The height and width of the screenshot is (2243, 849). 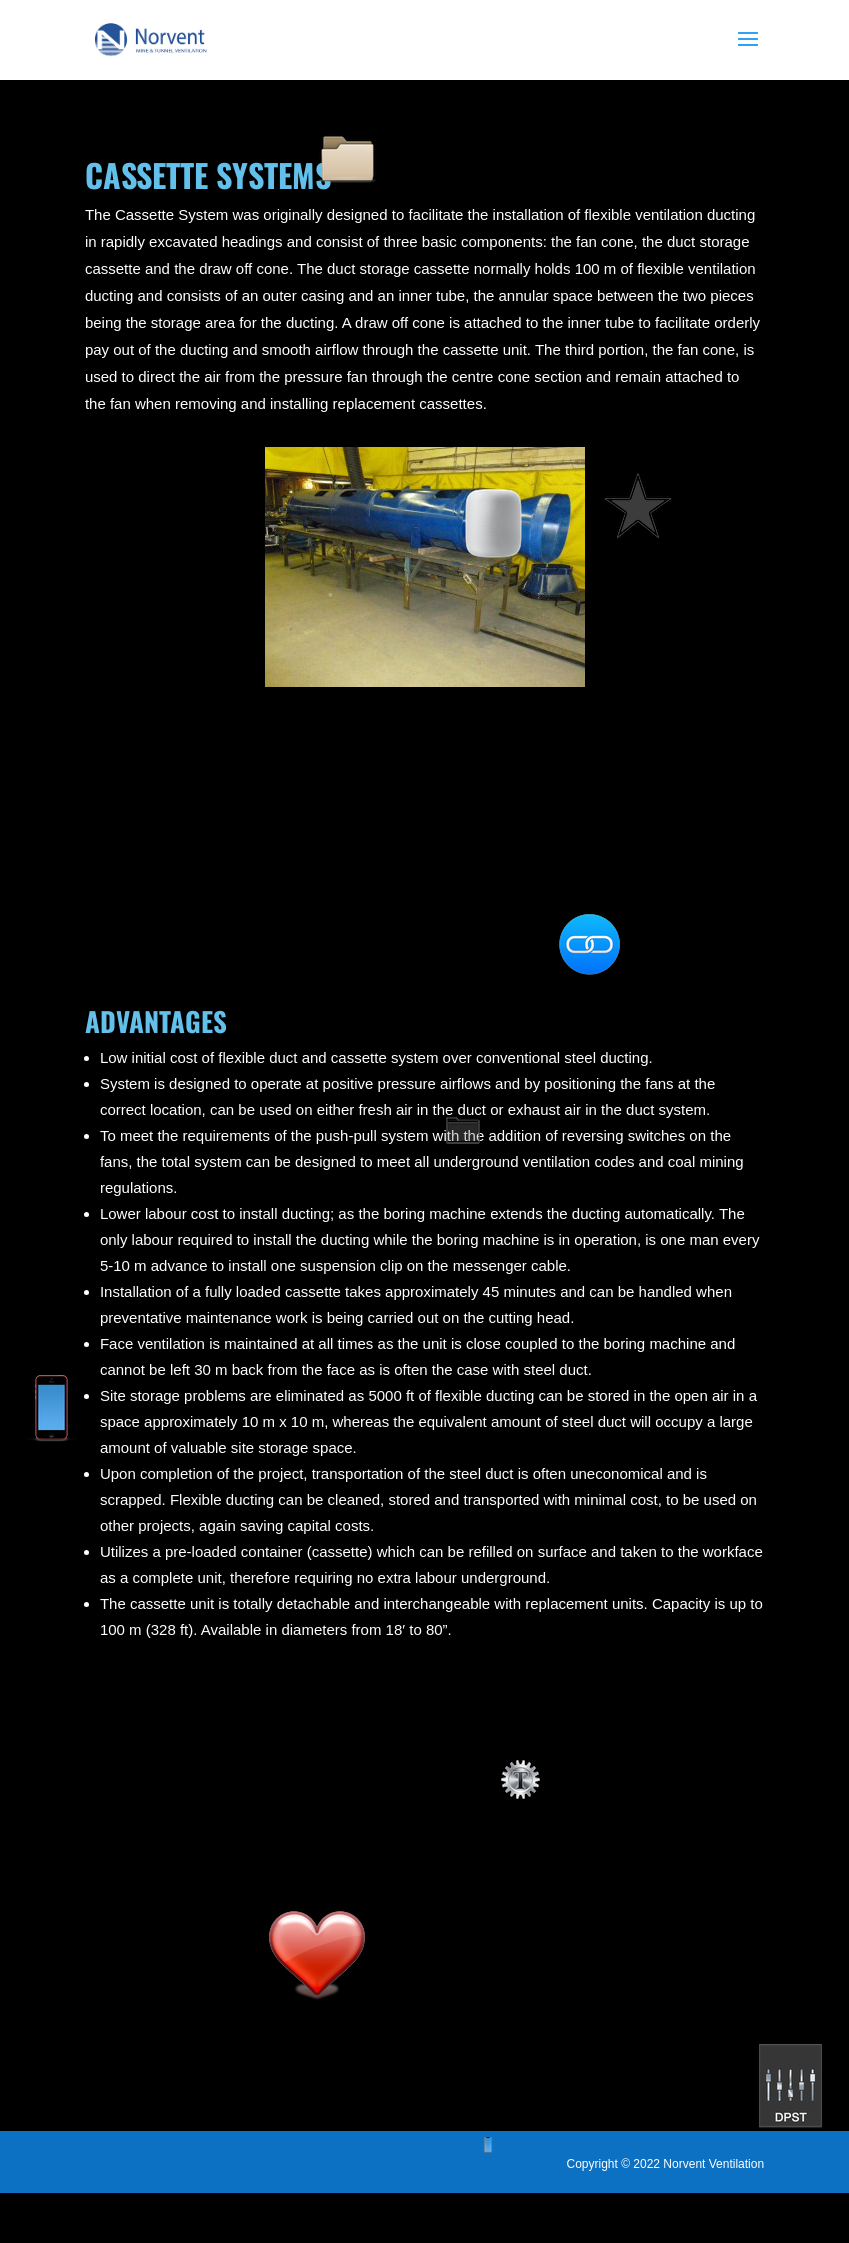 I want to click on iPhone 13 Pro device icon, so click(x=488, y=2145).